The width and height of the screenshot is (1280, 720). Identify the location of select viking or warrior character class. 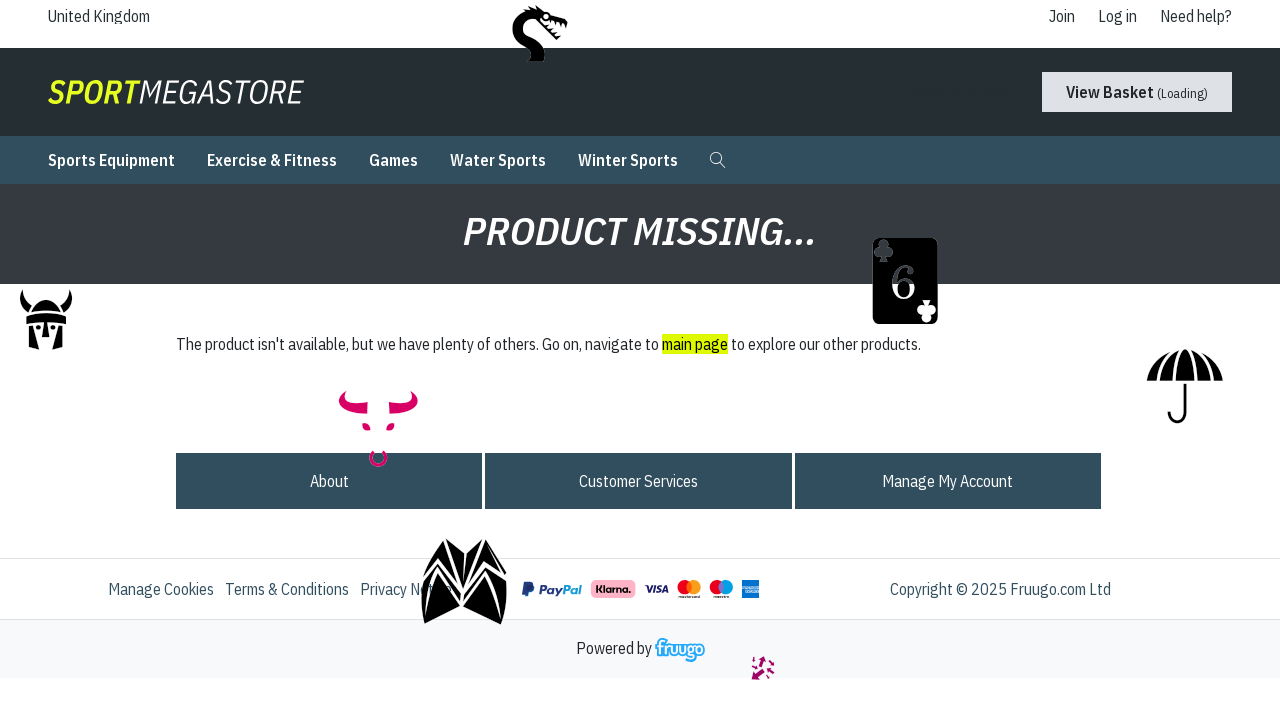
(46, 319).